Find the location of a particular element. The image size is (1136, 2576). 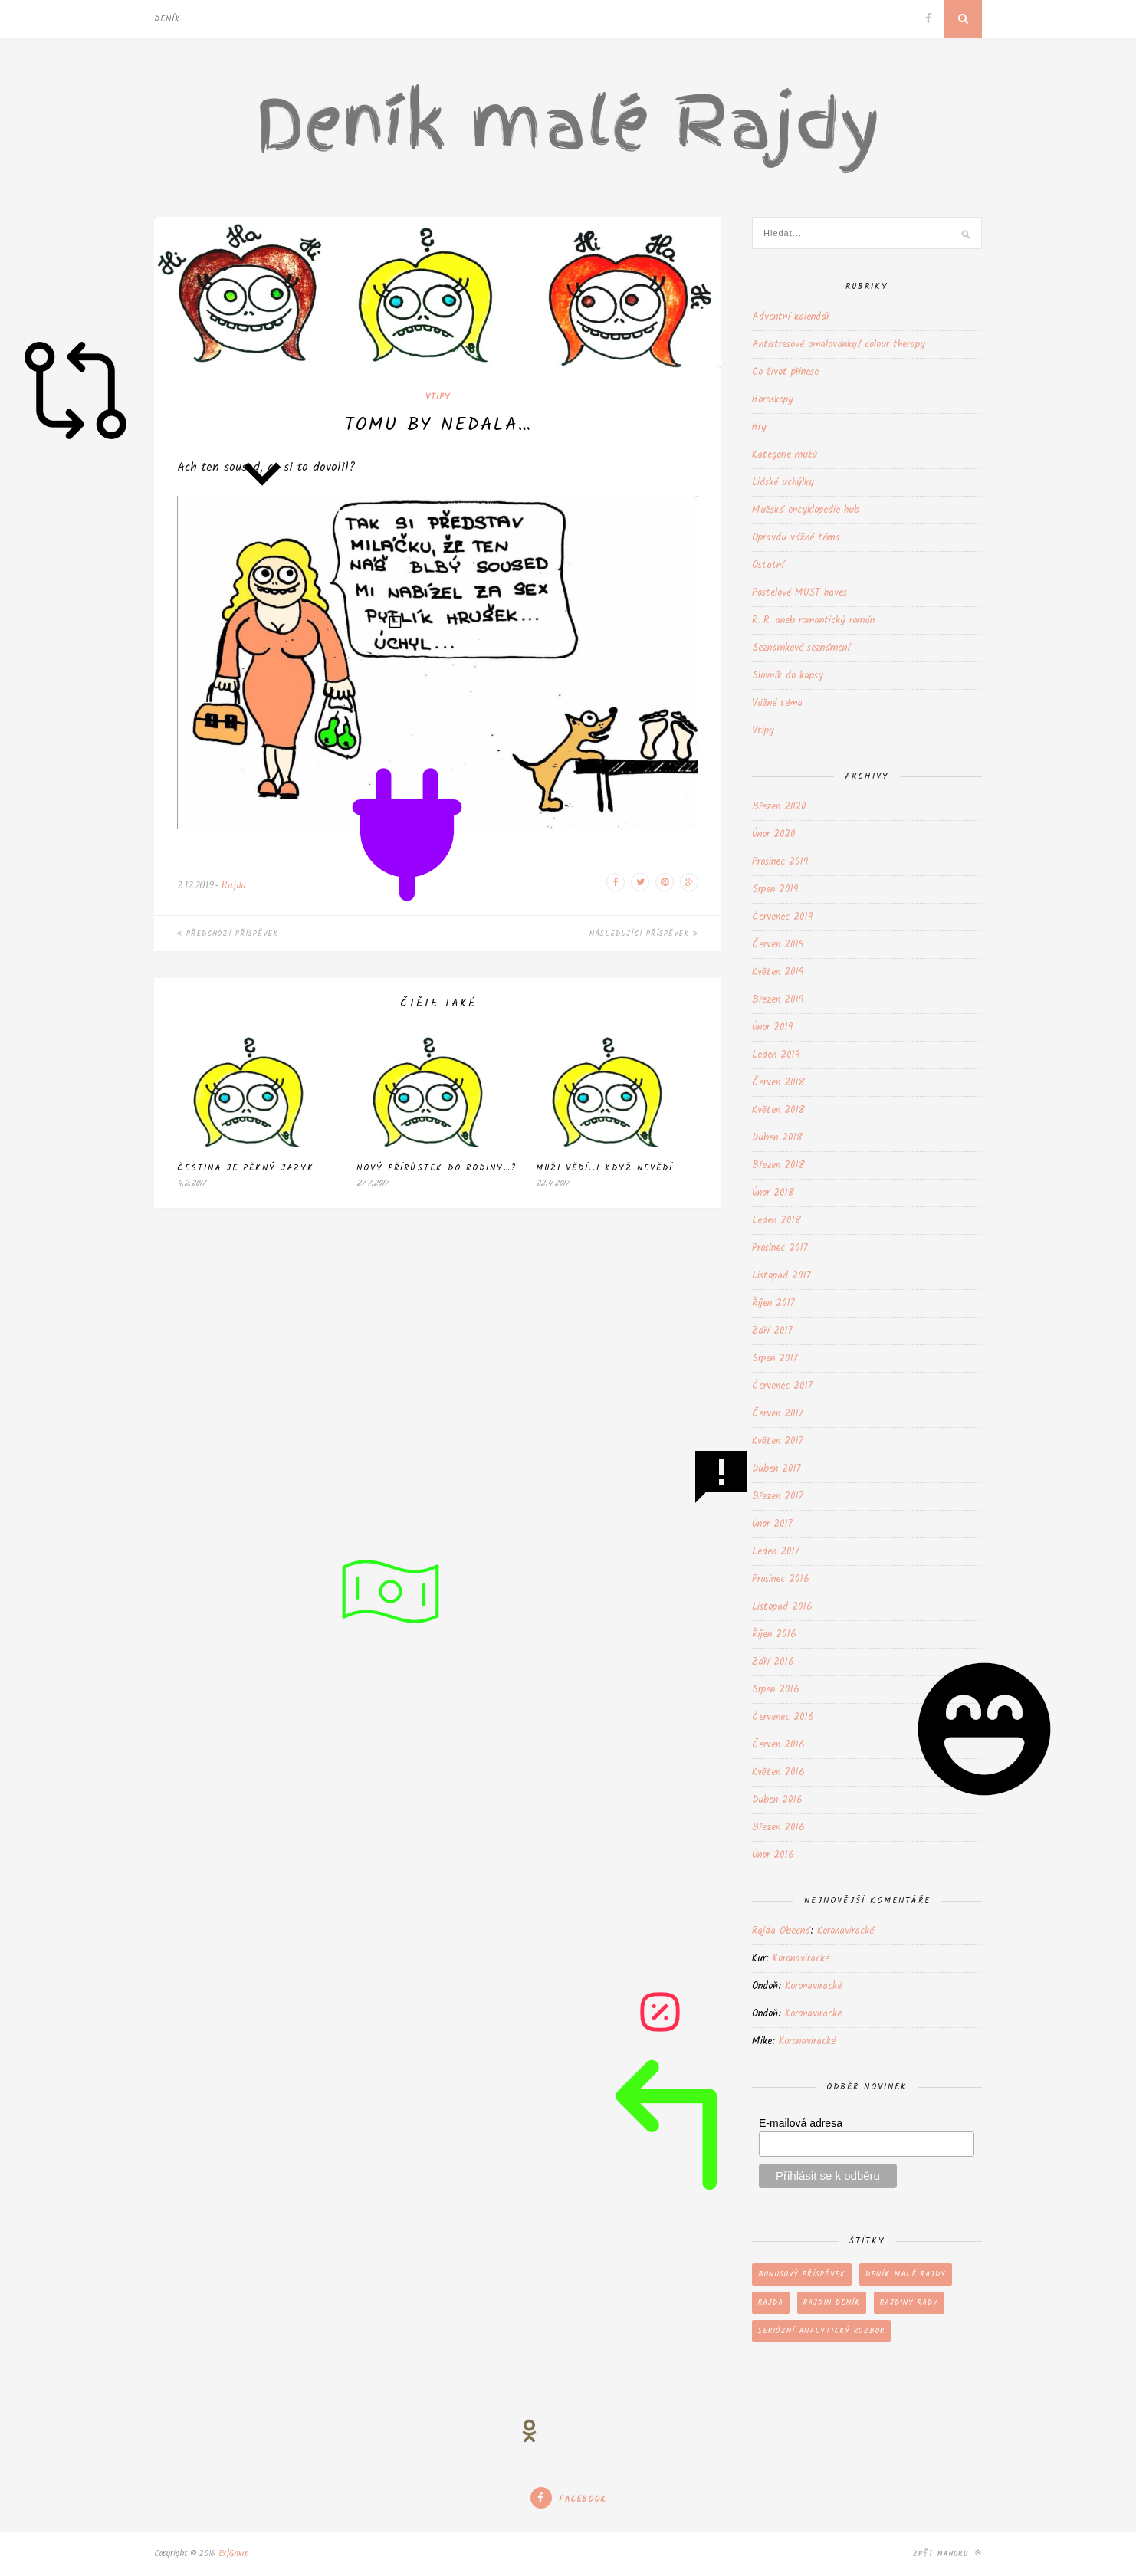

add a laughing emoji reaction is located at coordinates (984, 1729).